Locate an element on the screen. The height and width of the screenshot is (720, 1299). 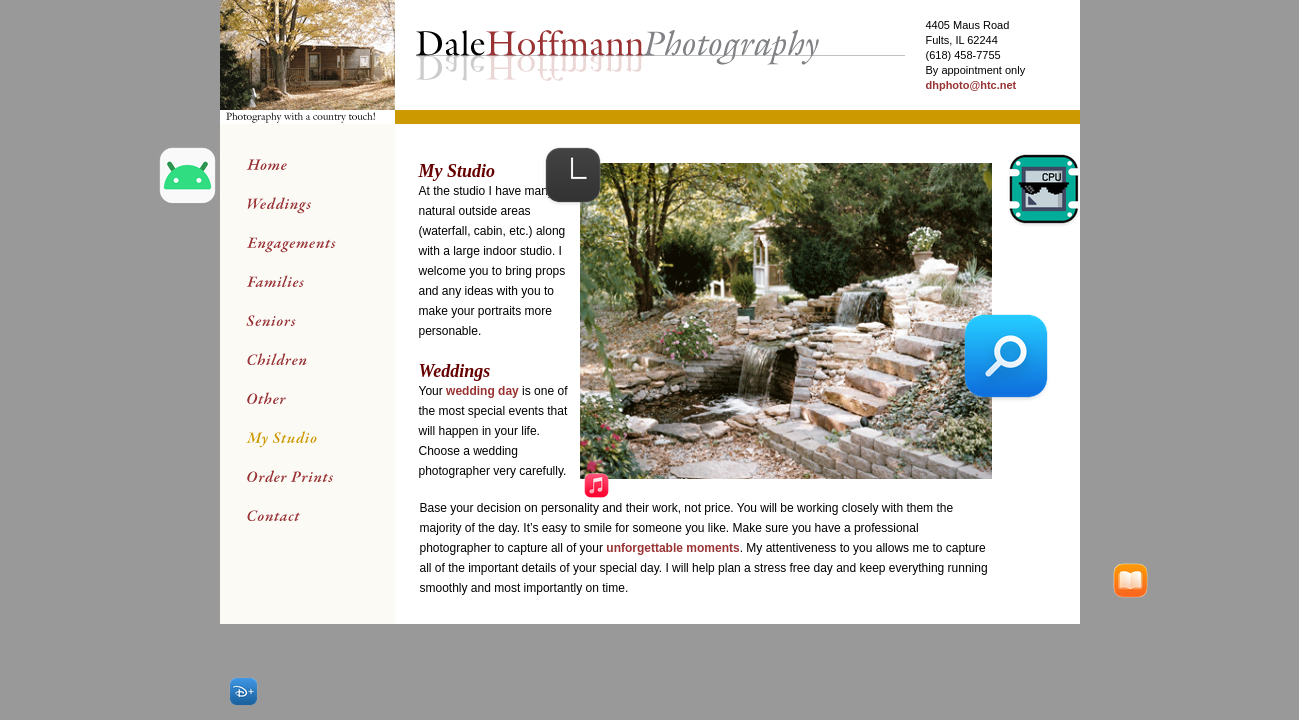
open Apple Music app is located at coordinates (596, 485).